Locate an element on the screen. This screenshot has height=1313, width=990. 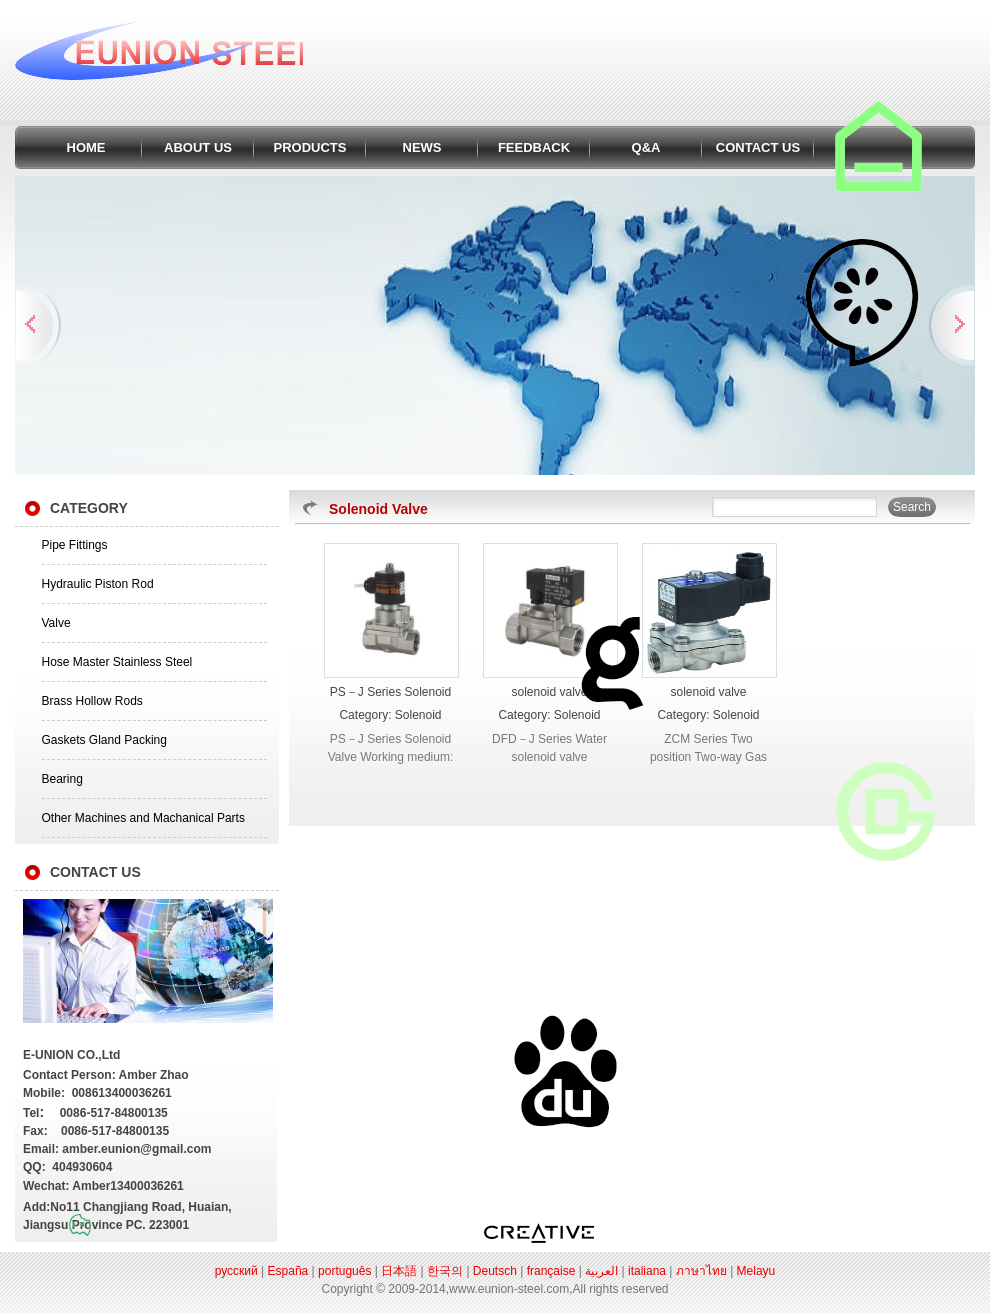
open the Beijing Subway app is located at coordinates (885, 811).